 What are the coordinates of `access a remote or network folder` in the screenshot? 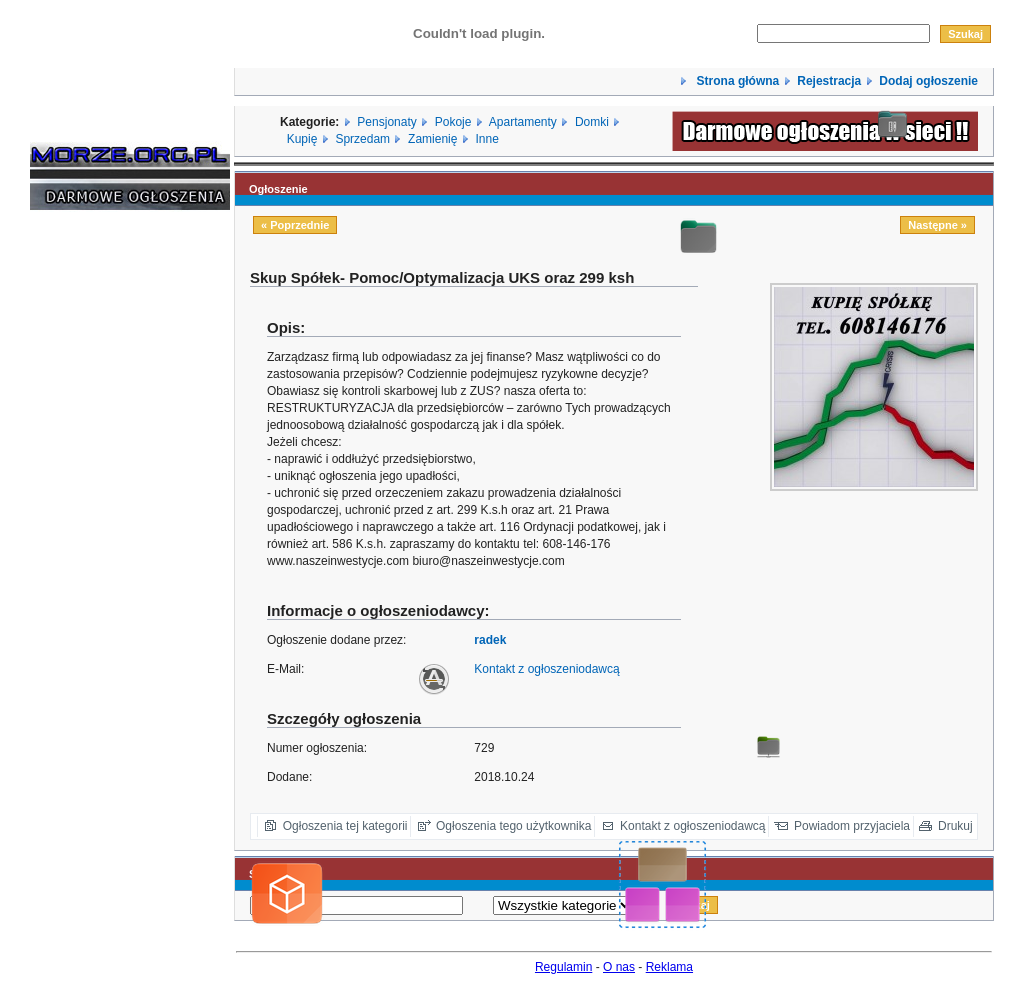 It's located at (768, 746).